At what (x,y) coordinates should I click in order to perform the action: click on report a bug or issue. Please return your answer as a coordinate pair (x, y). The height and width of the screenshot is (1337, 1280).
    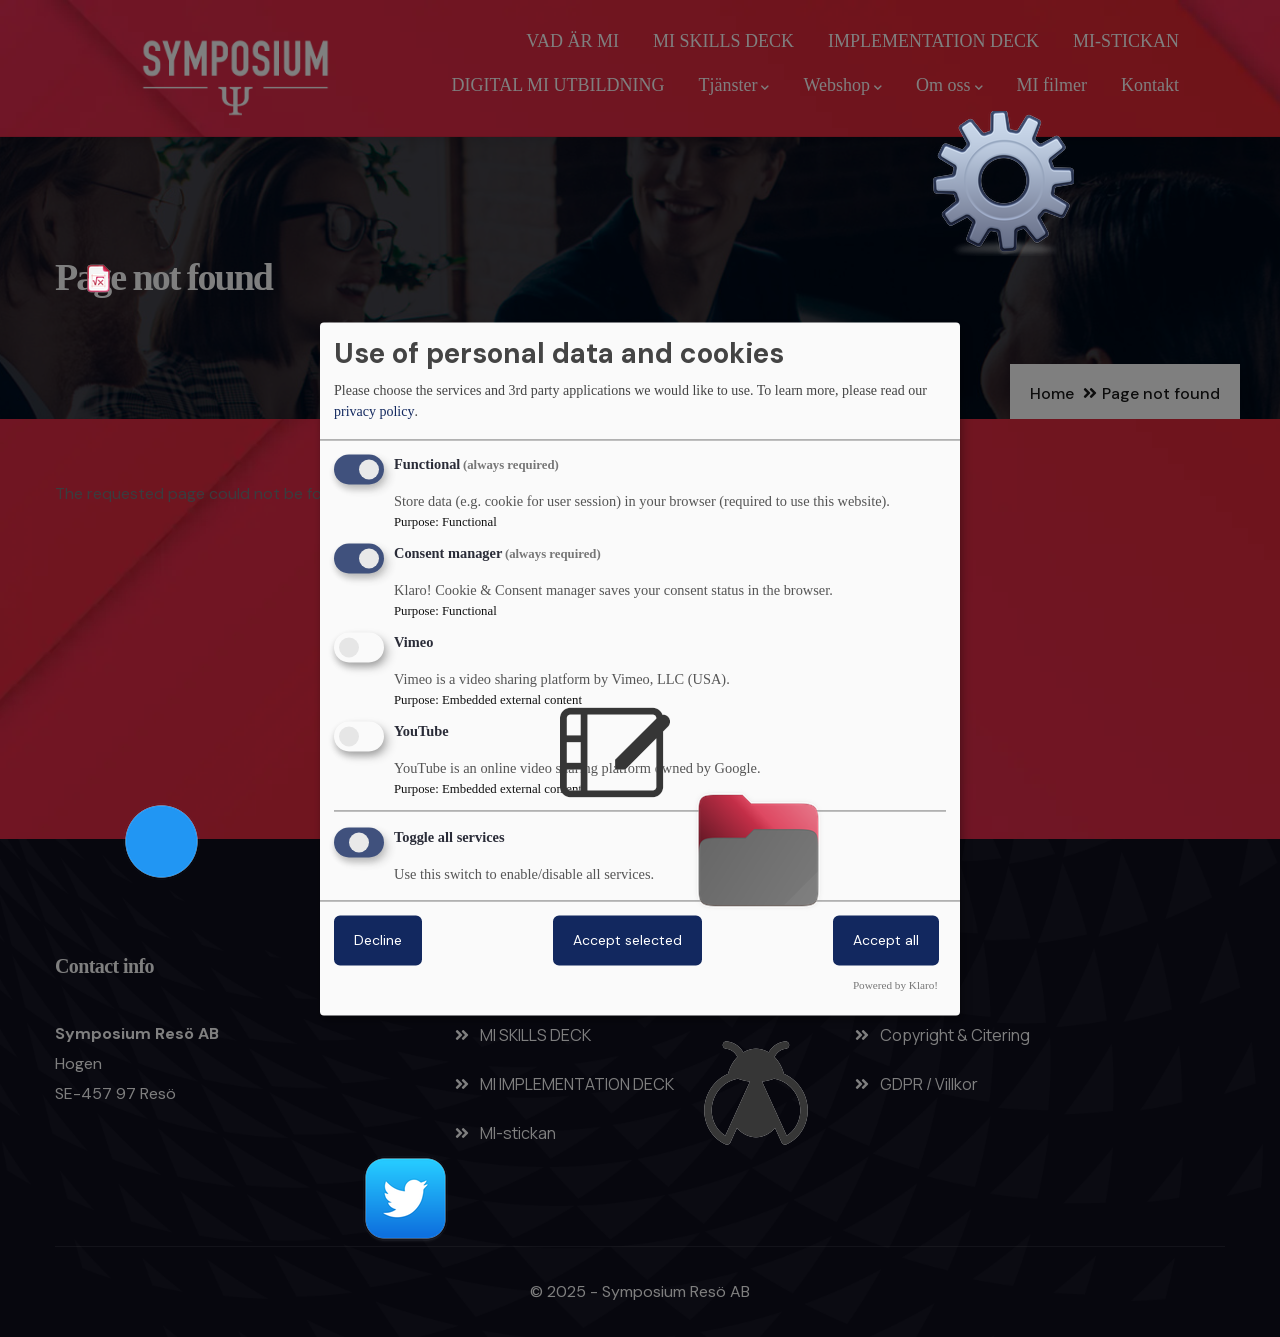
    Looking at the image, I should click on (756, 1093).